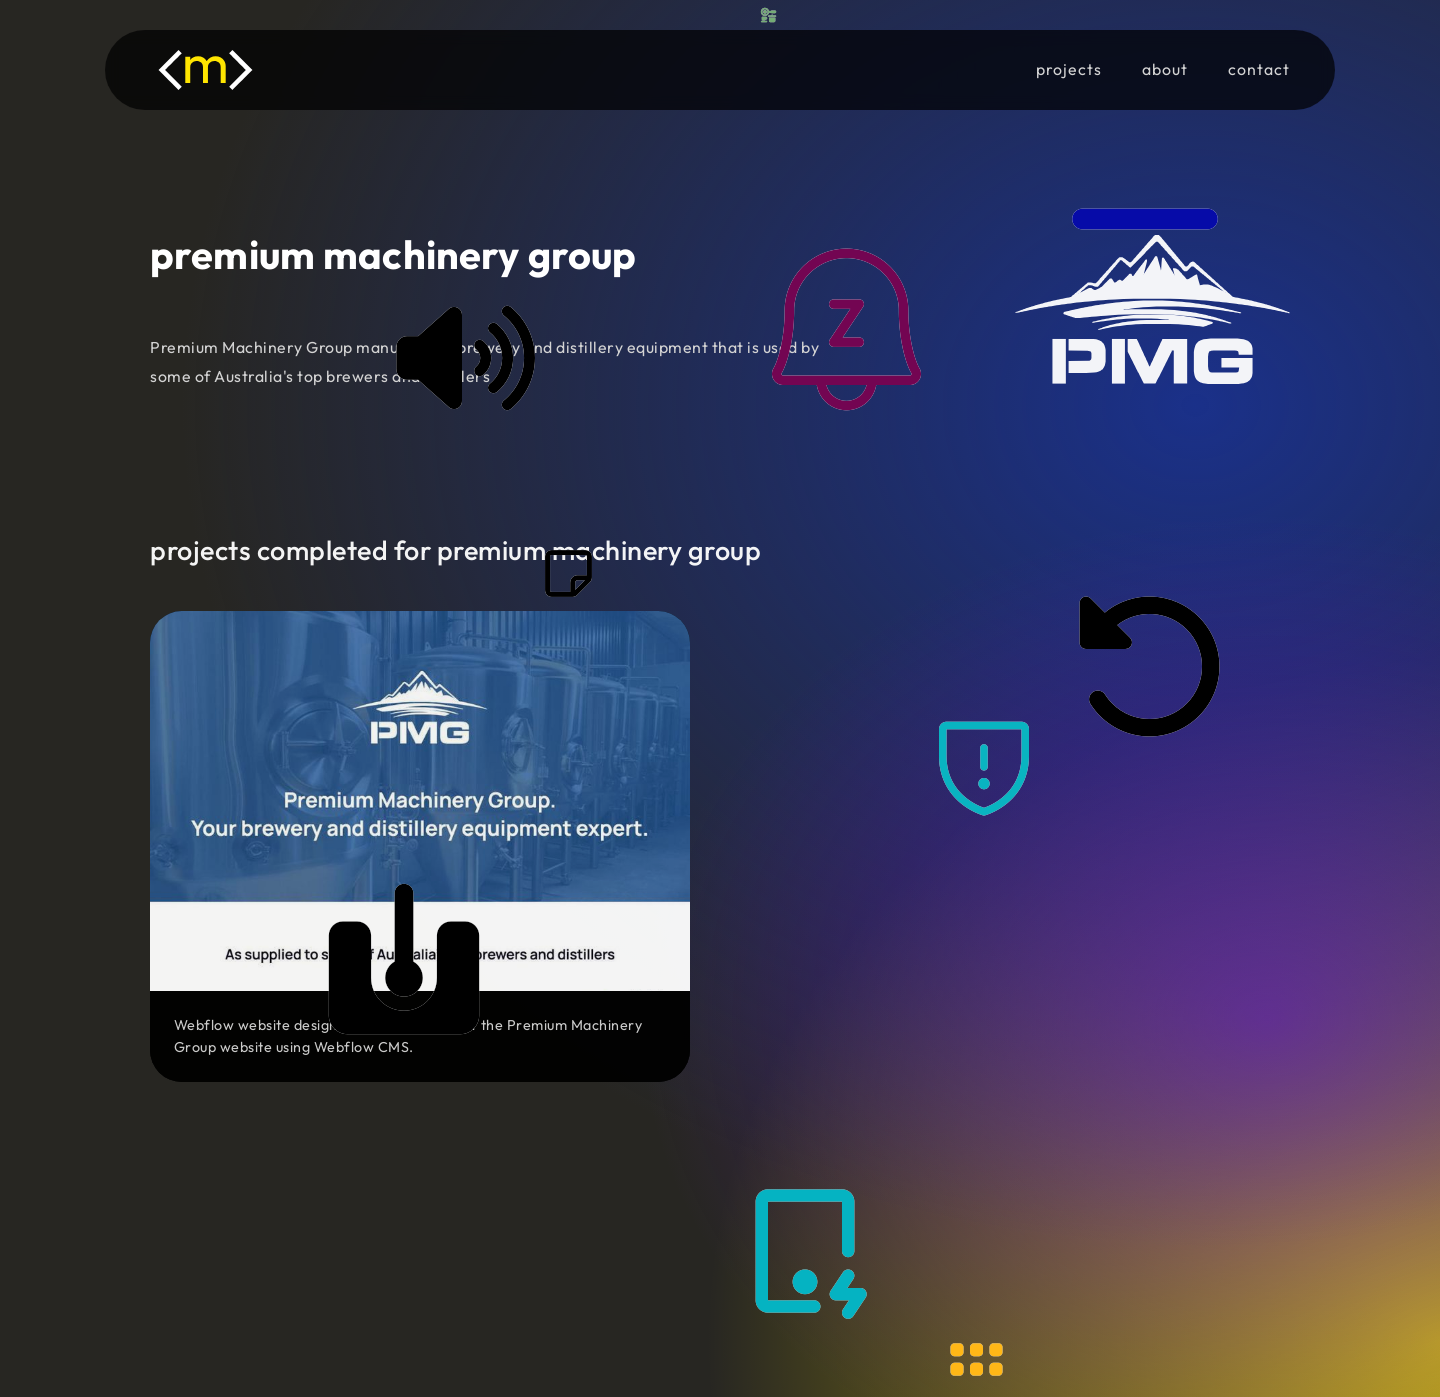  Describe the element at coordinates (404, 959) in the screenshot. I see `access bore hole or well monitoring data` at that location.